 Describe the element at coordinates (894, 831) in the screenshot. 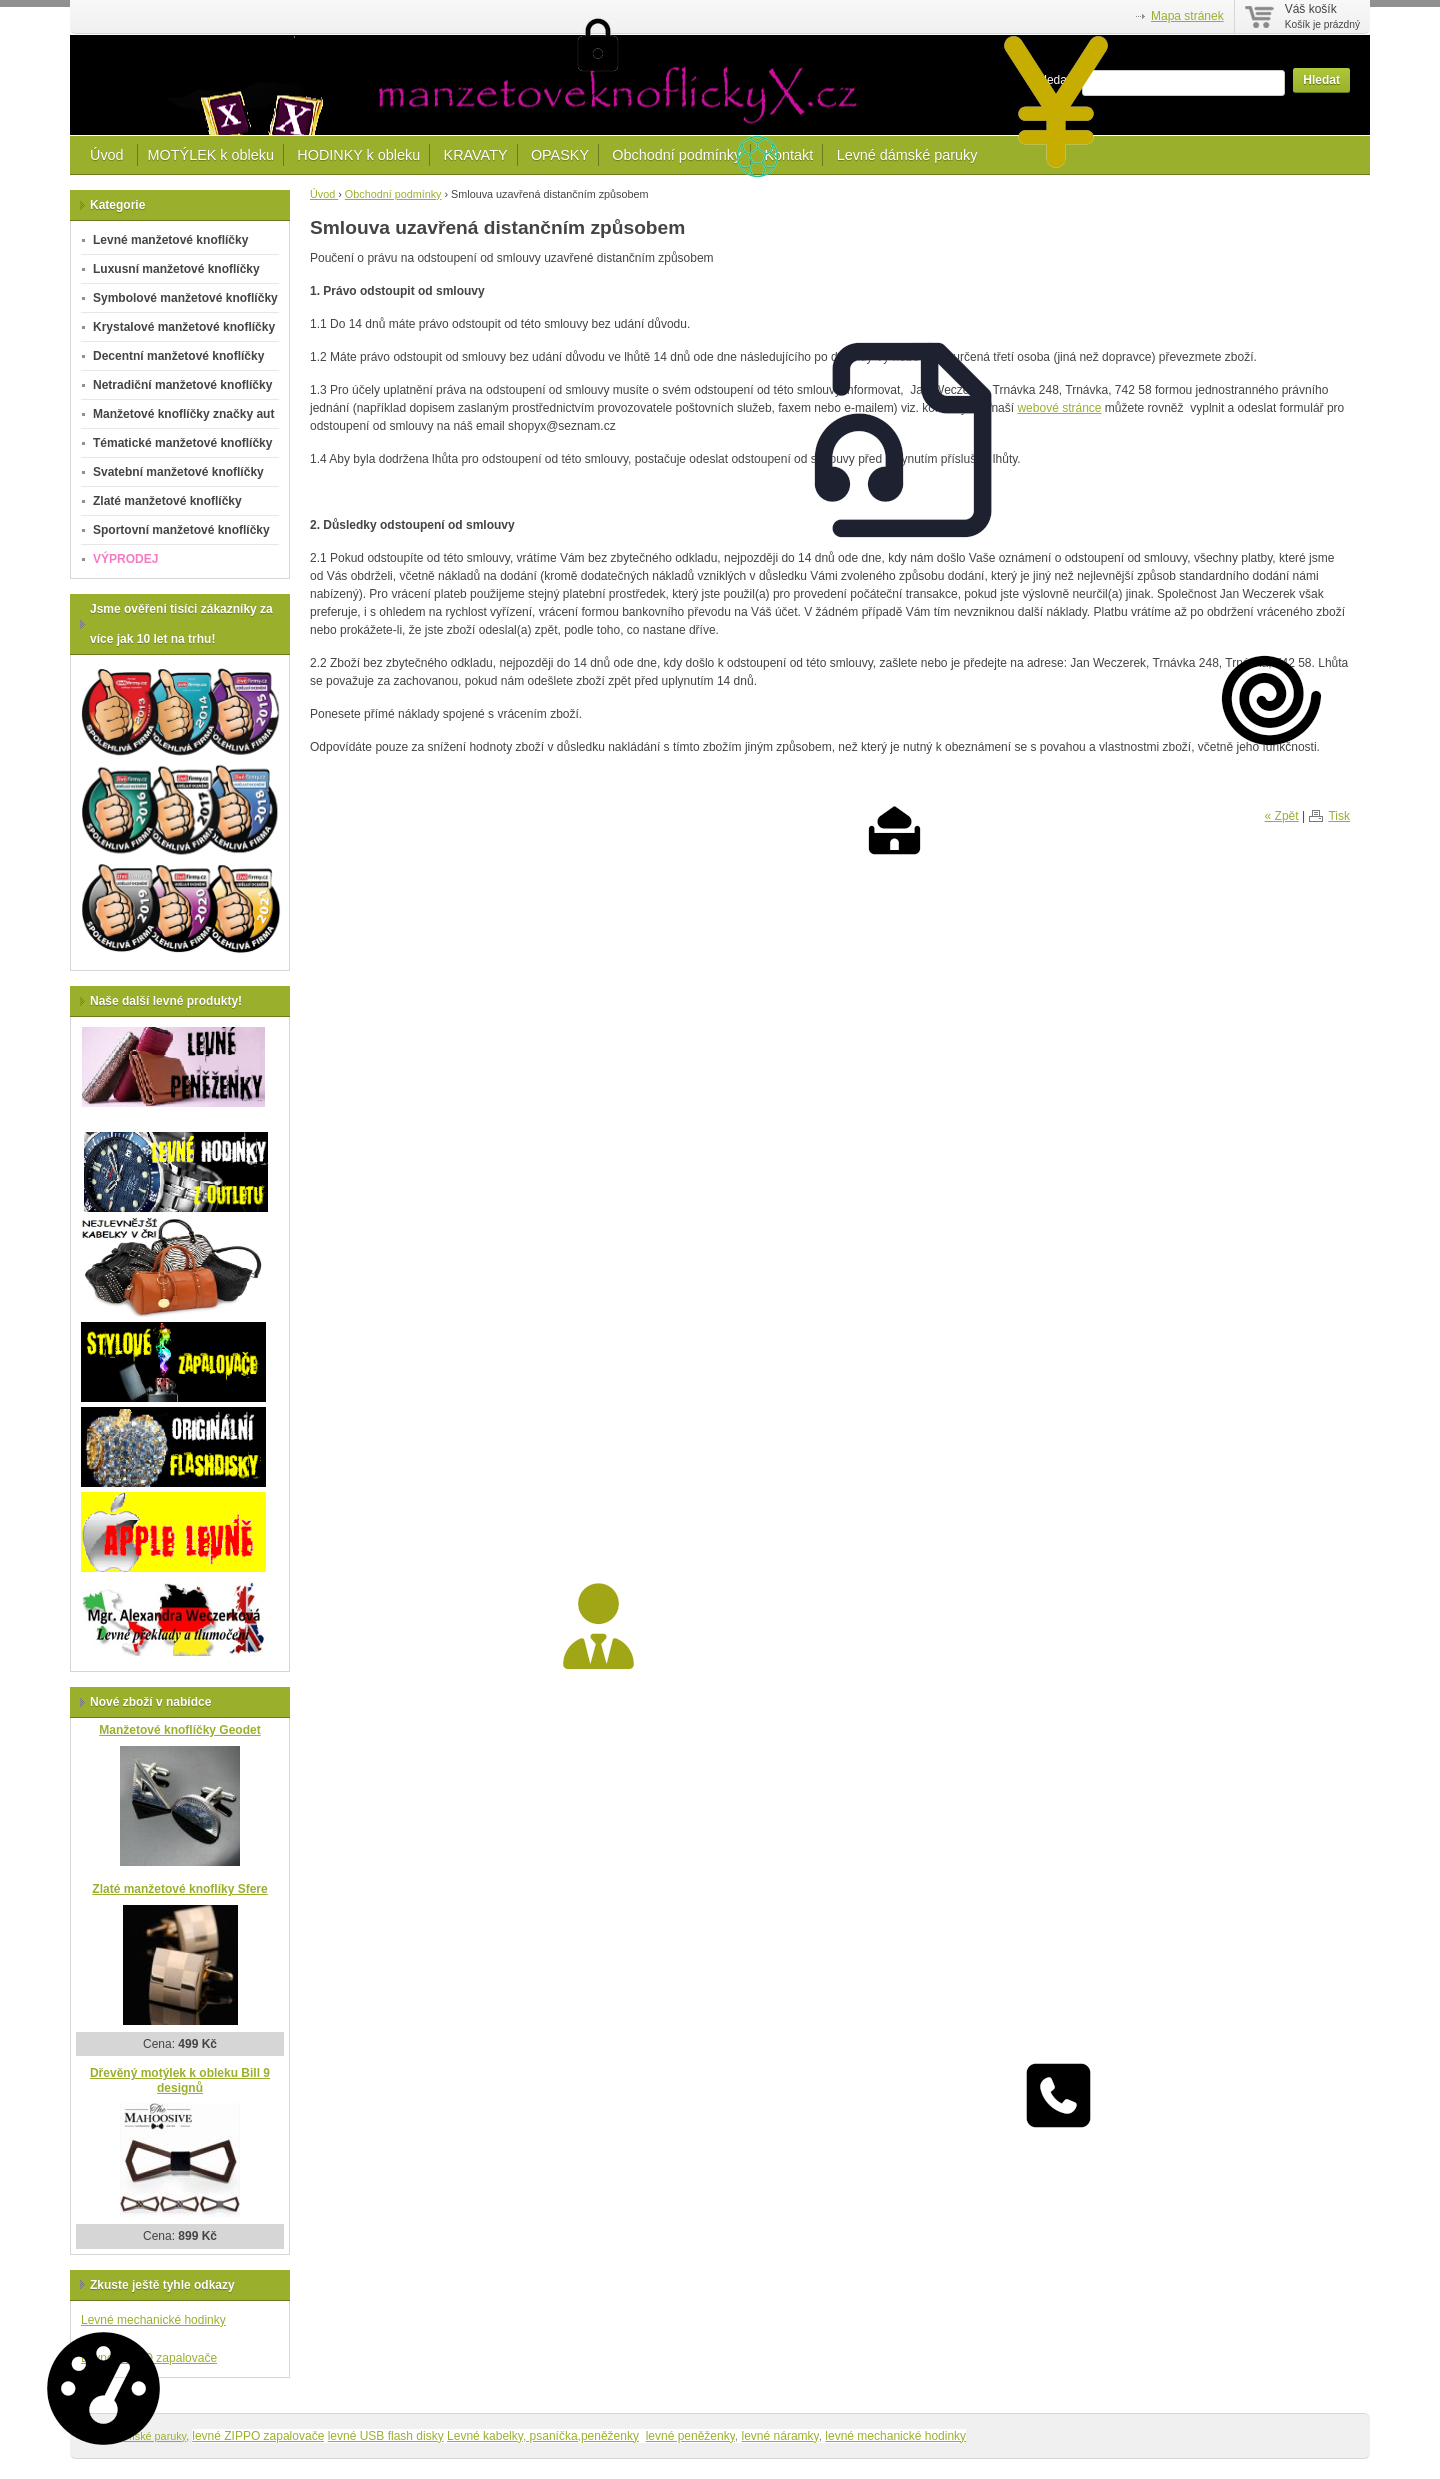

I see `find nearby mosques` at that location.